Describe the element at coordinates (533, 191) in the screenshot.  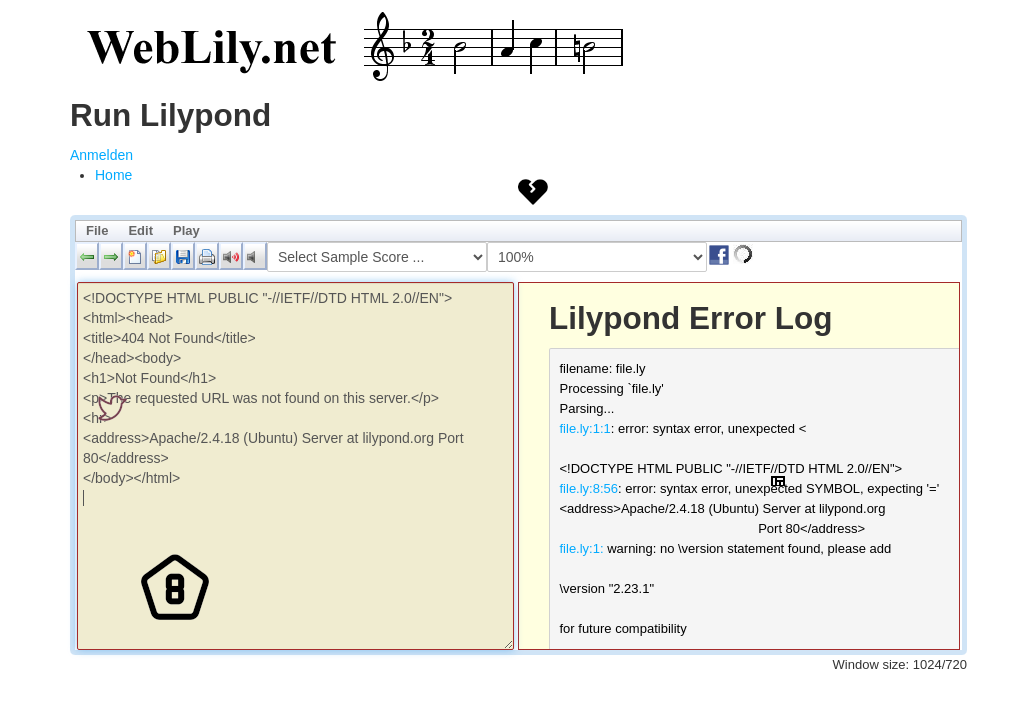
I see `unlike or remove from favorites` at that location.